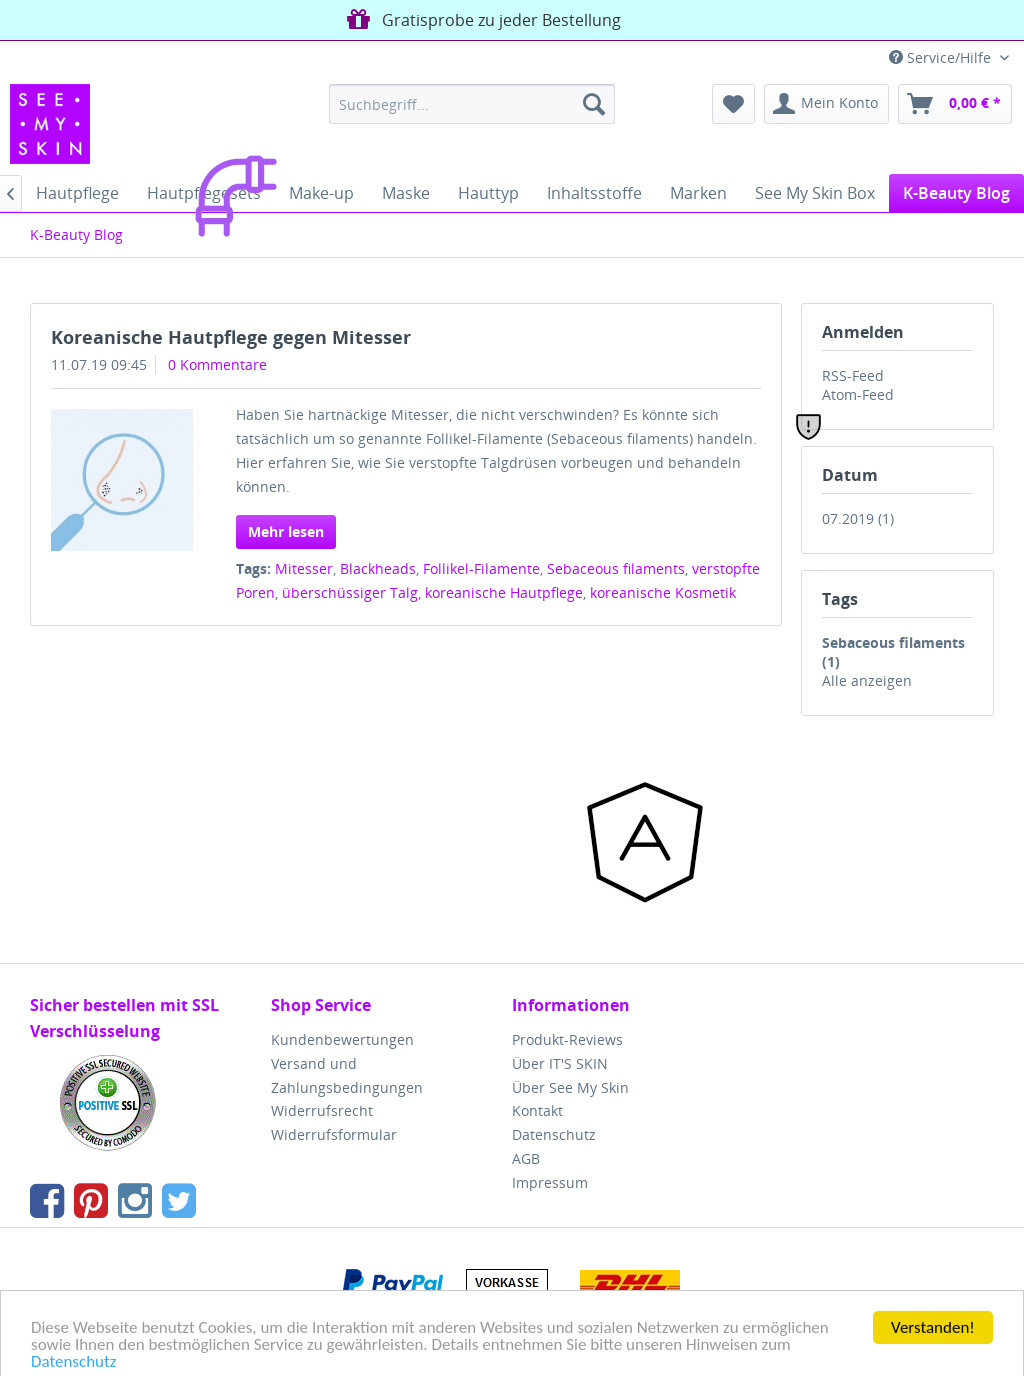 This screenshot has height=1376, width=1024. Describe the element at coordinates (808, 425) in the screenshot. I see `security warning or alert detected` at that location.